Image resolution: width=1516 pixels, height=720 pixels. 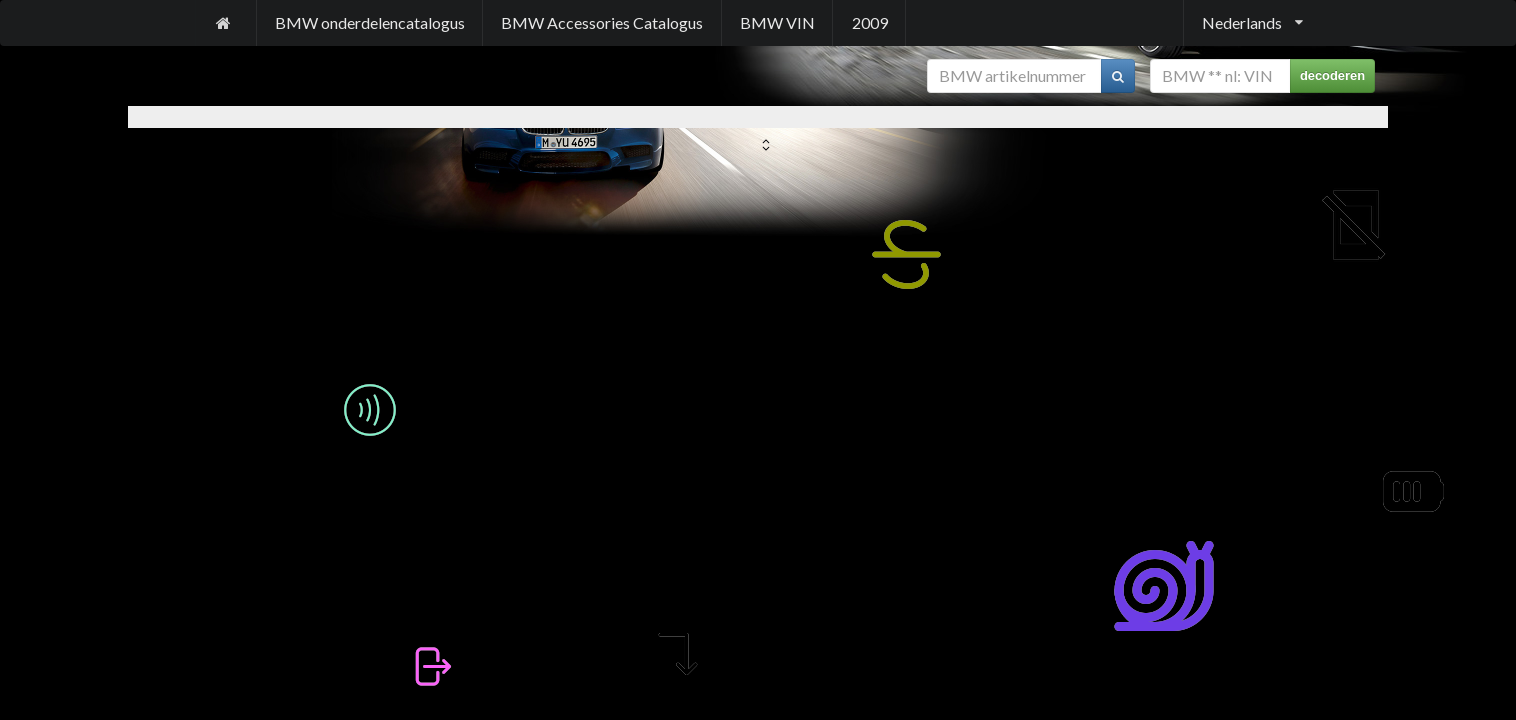 I want to click on indicates slow loading or processing speed, so click(x=1164, y=586).